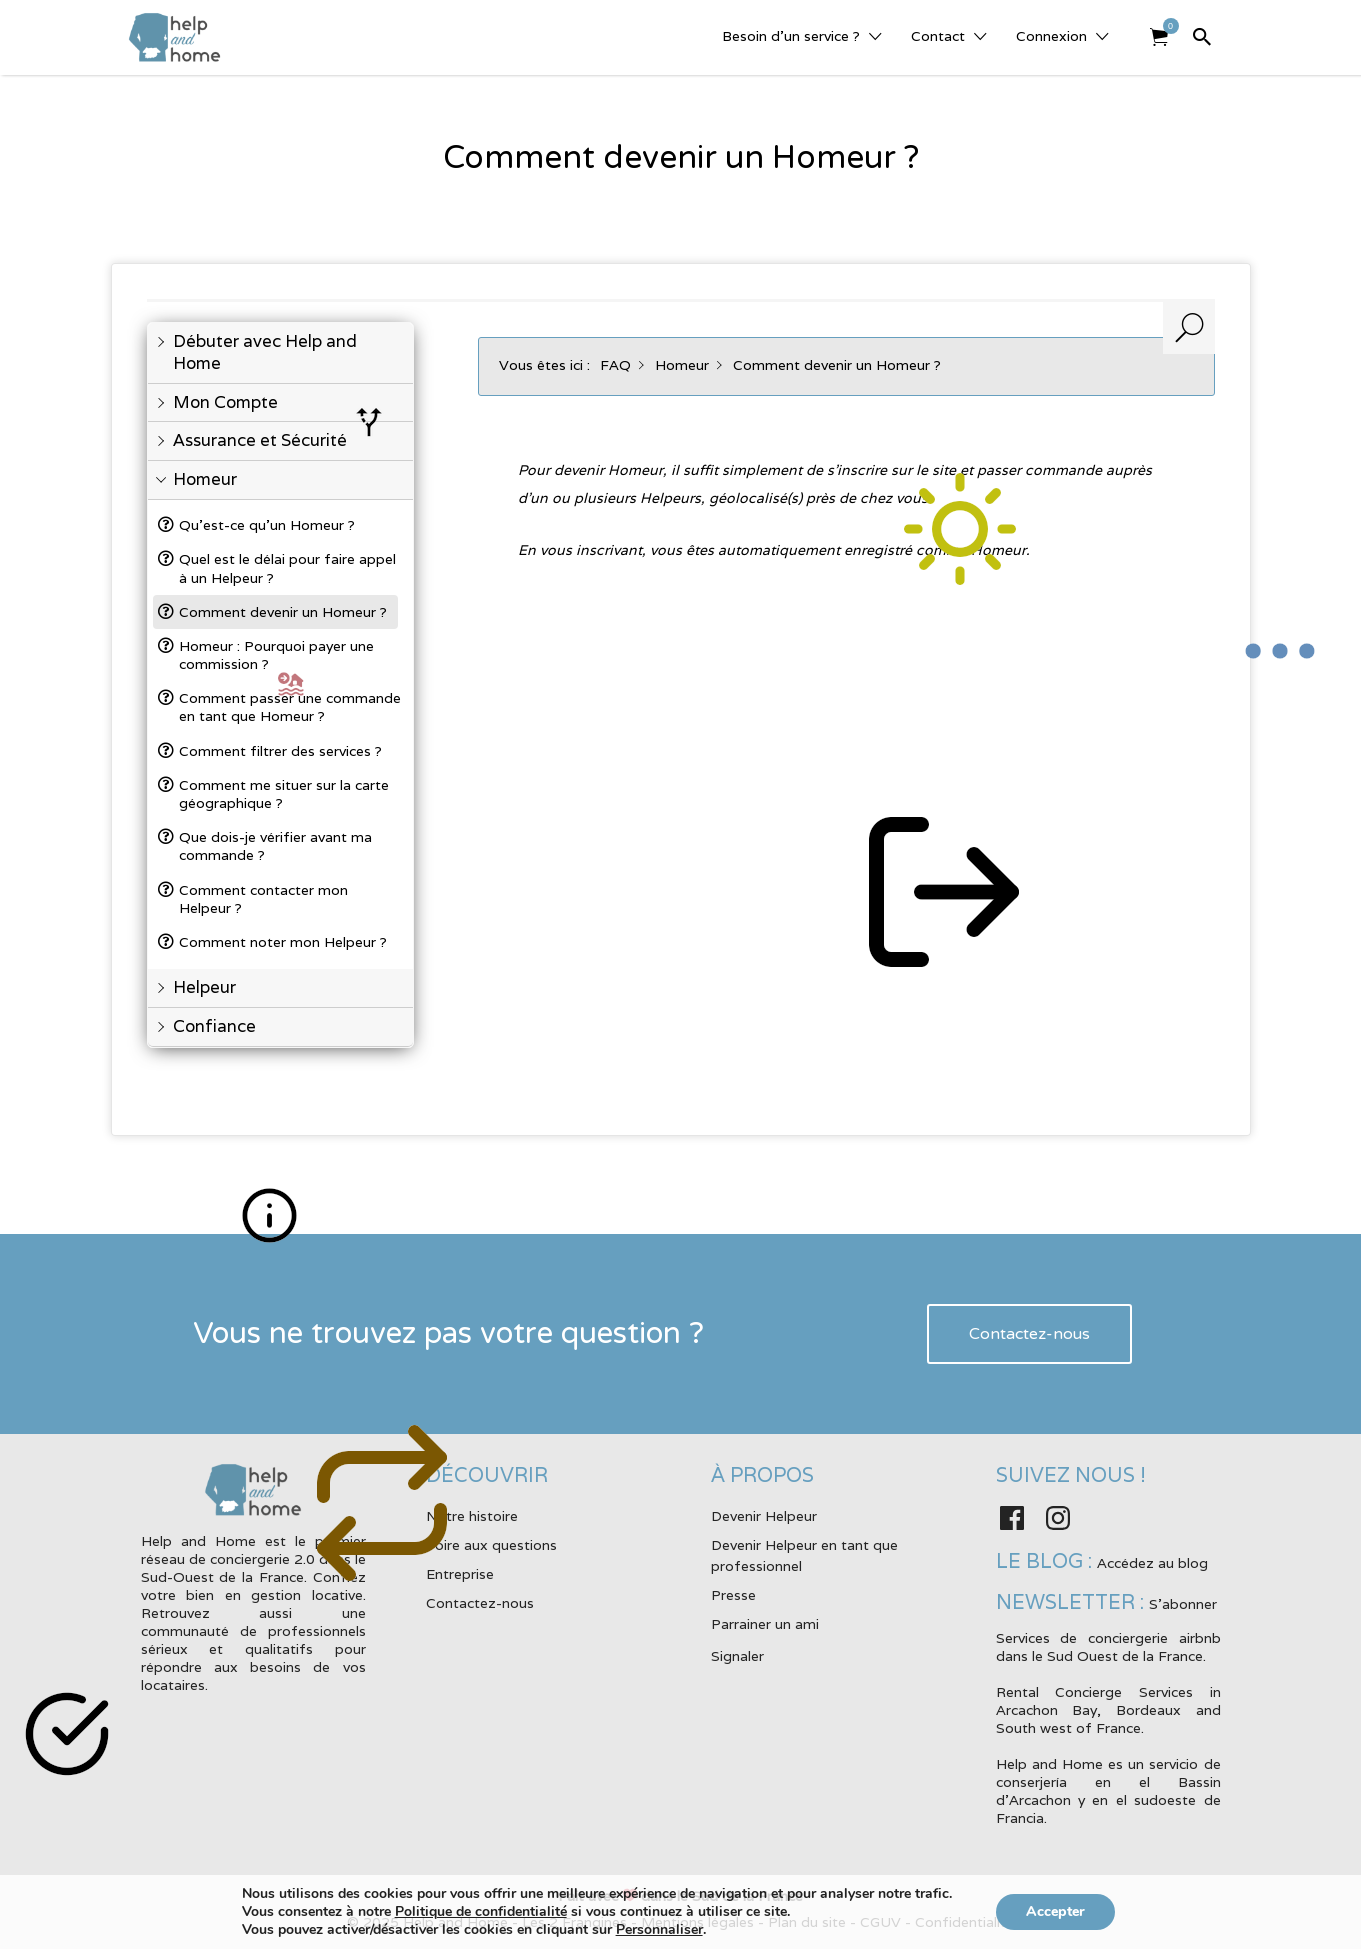  I want to click on view more information or details, so click(269, 1215).